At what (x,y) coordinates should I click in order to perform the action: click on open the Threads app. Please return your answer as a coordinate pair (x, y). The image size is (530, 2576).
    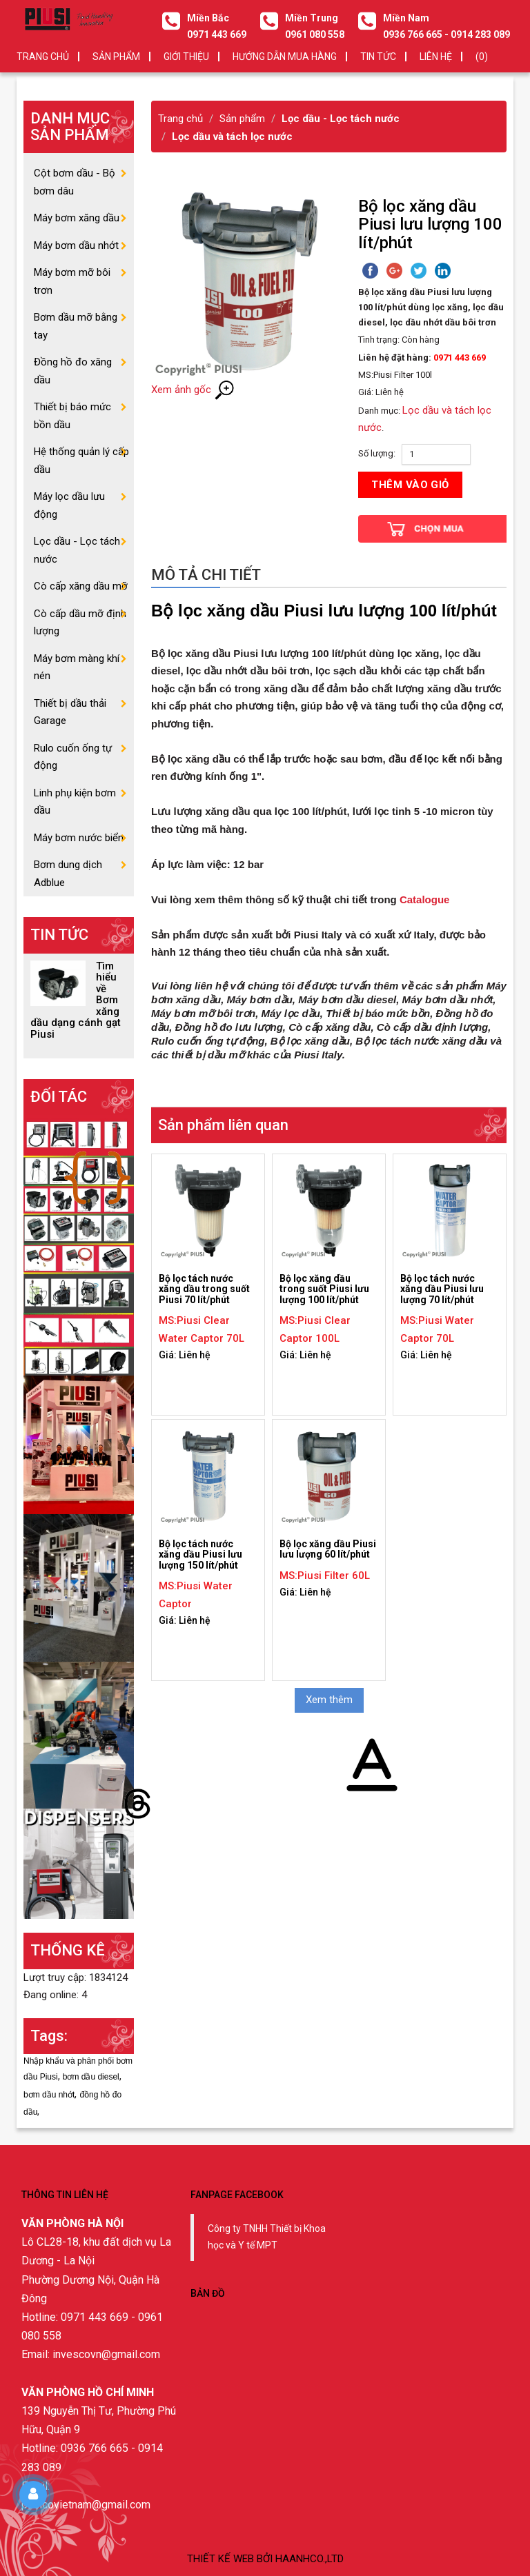
    Looking at the image, I should click on (138, 1804).